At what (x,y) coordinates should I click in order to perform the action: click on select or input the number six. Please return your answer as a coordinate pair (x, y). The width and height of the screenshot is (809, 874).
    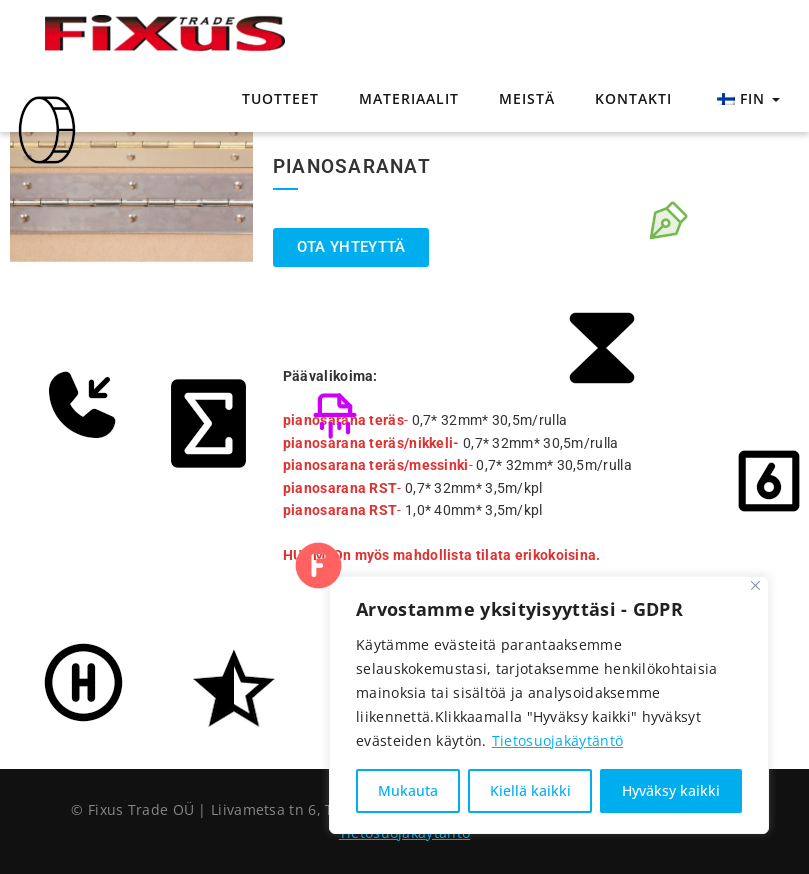
    Looking at the image, I should click on (769, 481).